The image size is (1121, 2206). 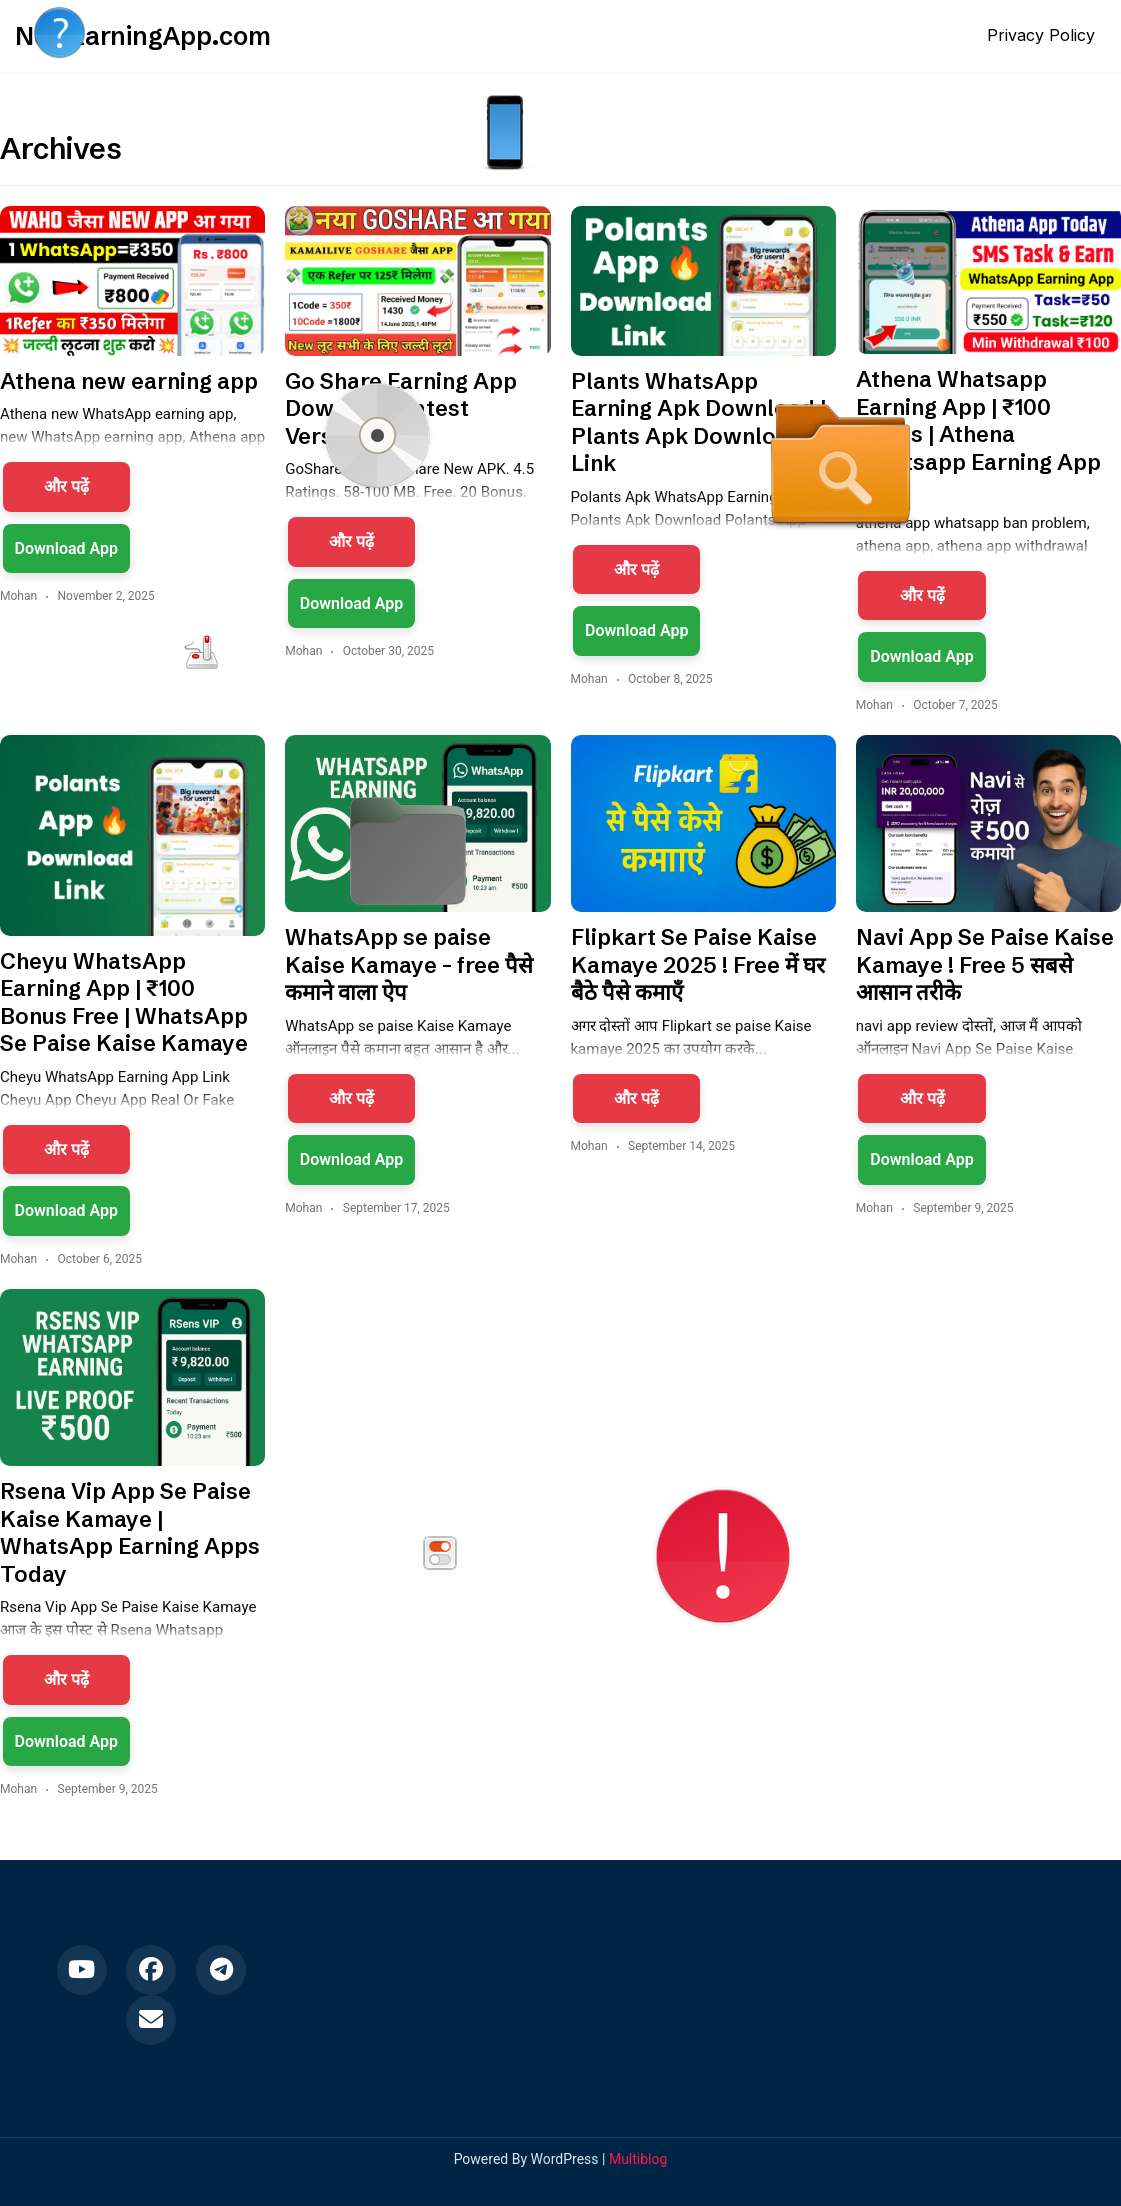 What do you see at coordinates (202, 653) in the screenshot?
I see `open games and entertainment applications` at bounding box center [202, 653].